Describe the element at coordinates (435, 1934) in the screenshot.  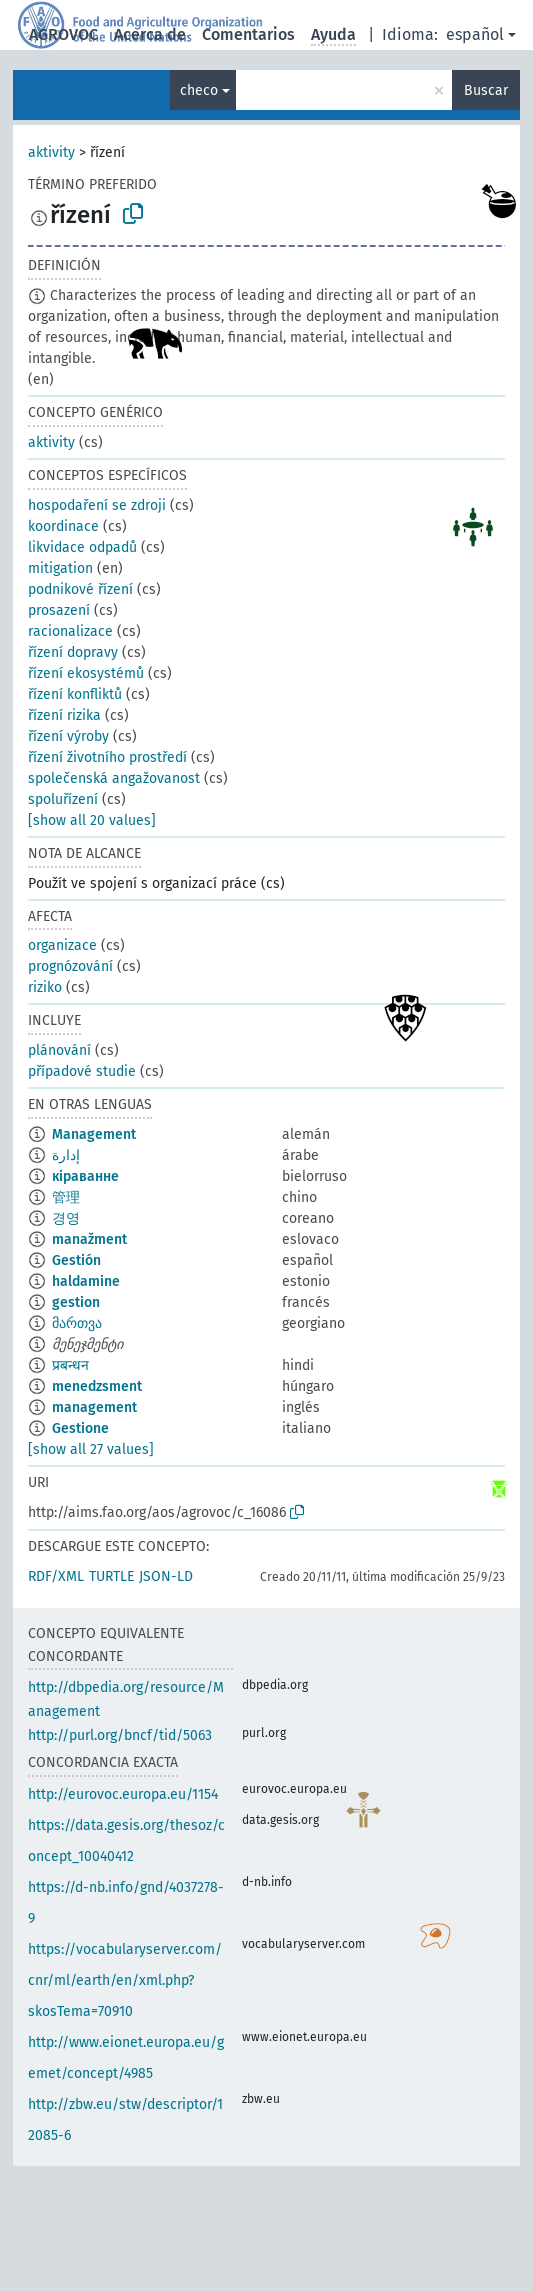
I see `ingredient icon for cooking or recipe apps` at that location.